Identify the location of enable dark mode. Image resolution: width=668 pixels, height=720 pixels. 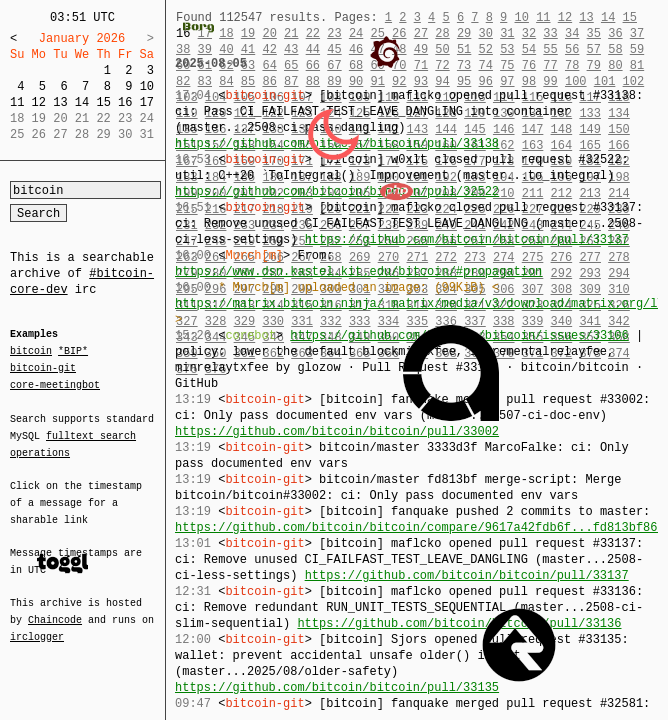
(333, 134).